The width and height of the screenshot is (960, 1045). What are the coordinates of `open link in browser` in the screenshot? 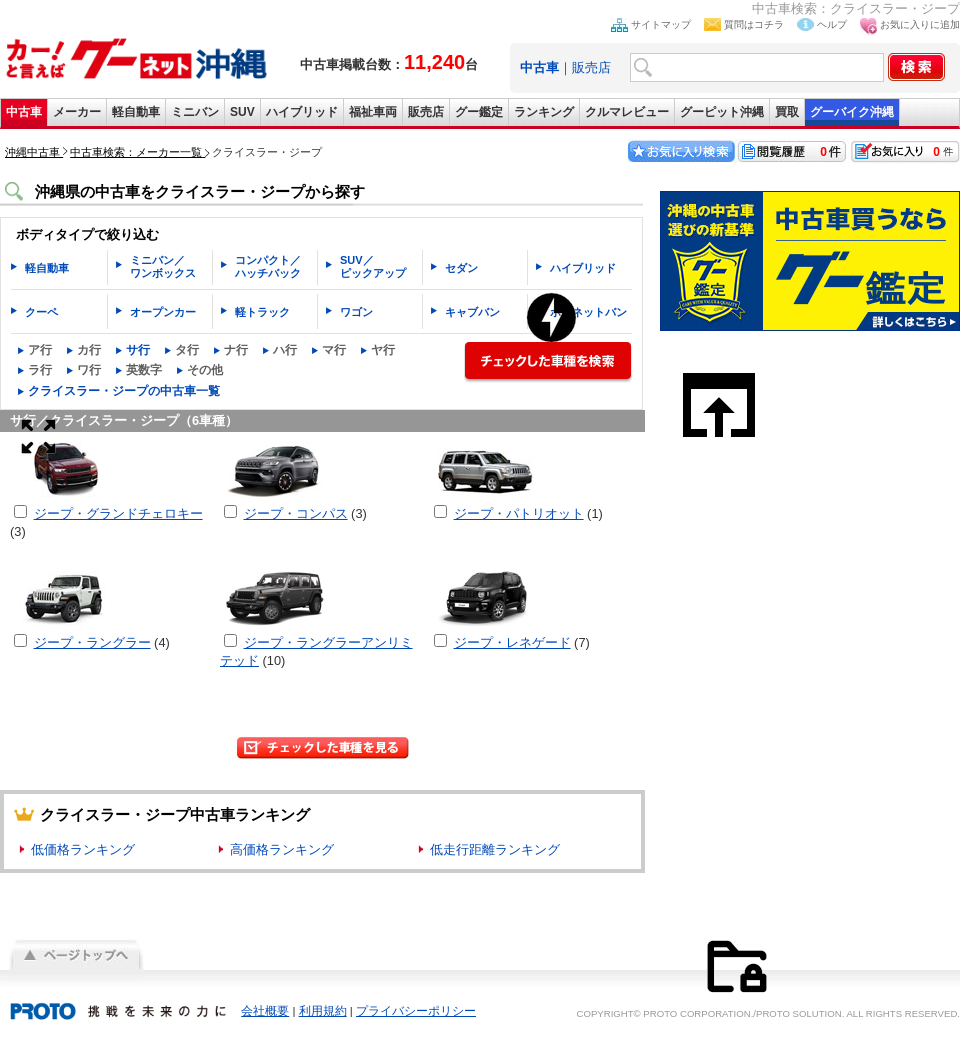 It's located at (719, 405).